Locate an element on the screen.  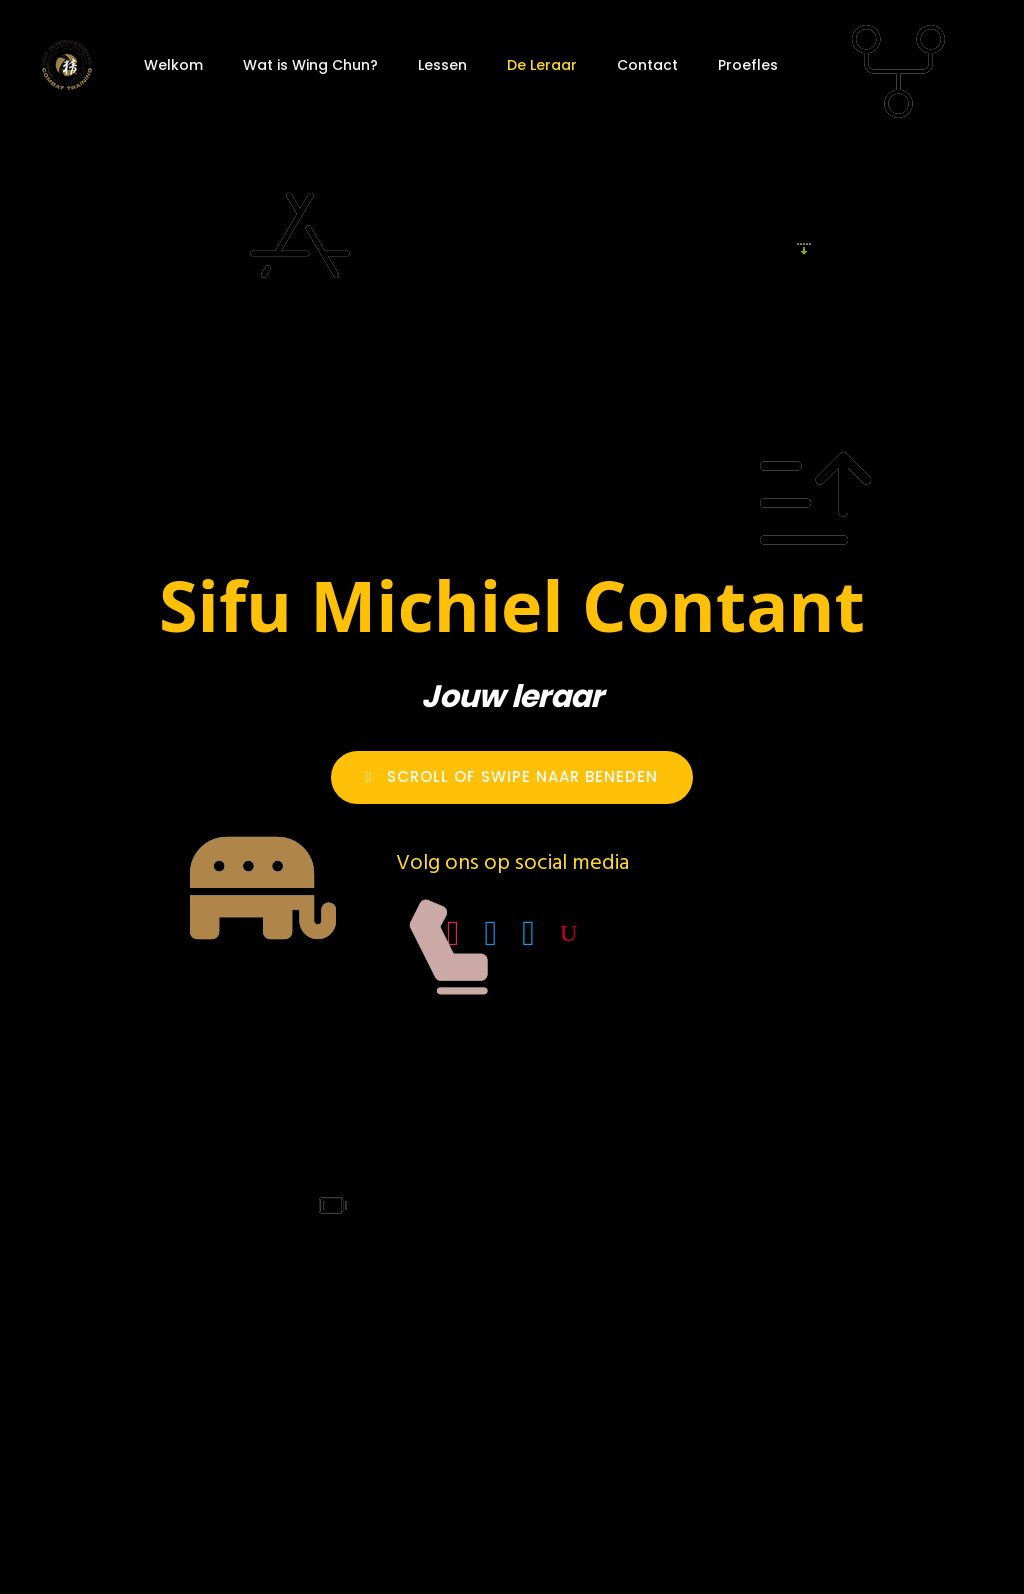
open the app store is located at coordinates (300, 239).